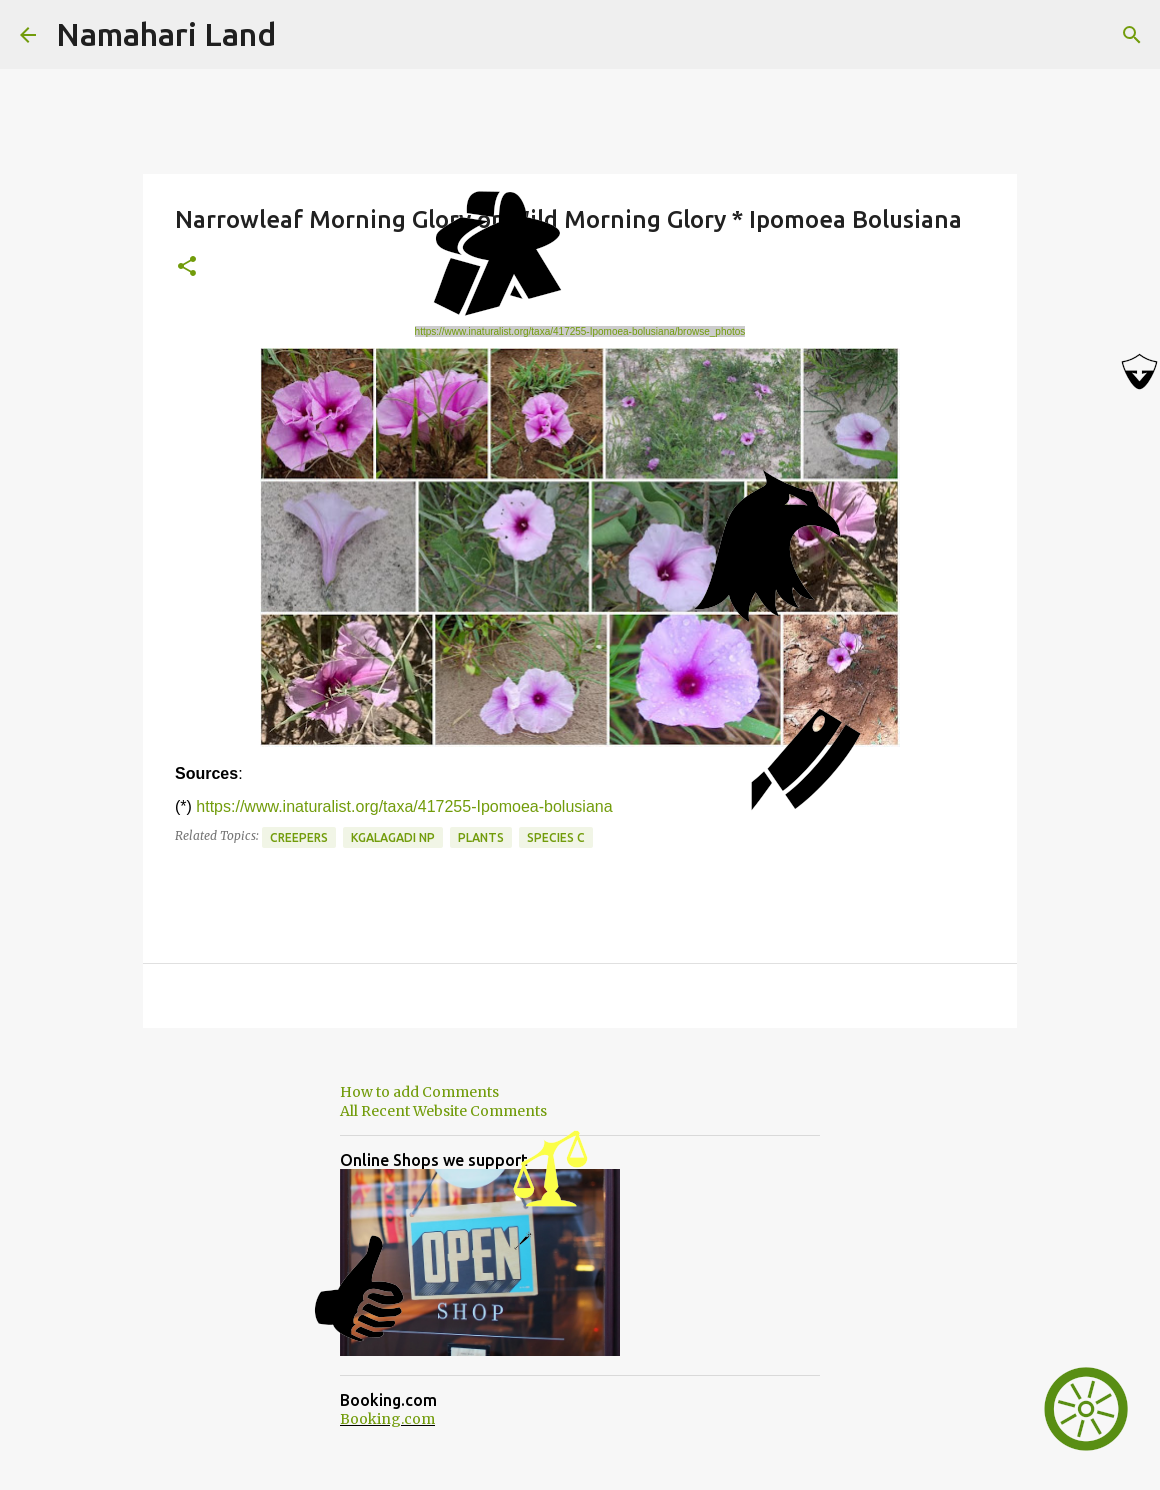  I want to click on select a wheel or cart component in a game, so click(1086, 1409).